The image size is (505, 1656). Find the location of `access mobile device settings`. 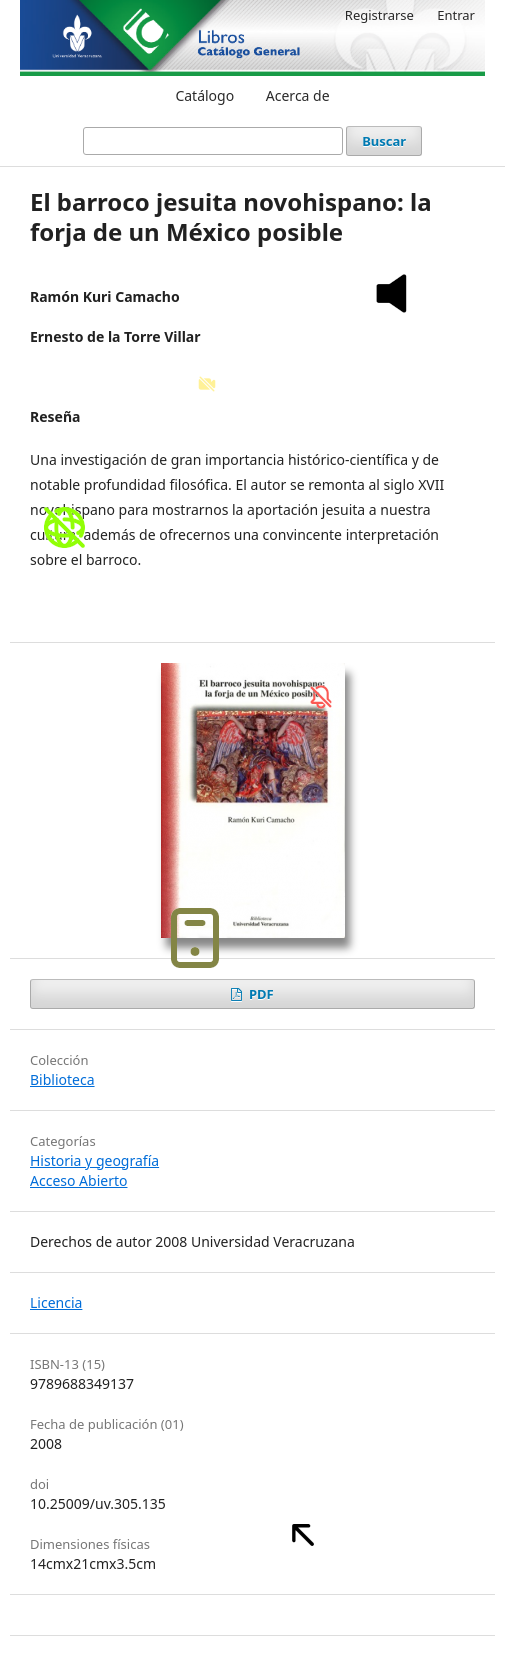

access mobile device settings is located at coordinates (195, 938).